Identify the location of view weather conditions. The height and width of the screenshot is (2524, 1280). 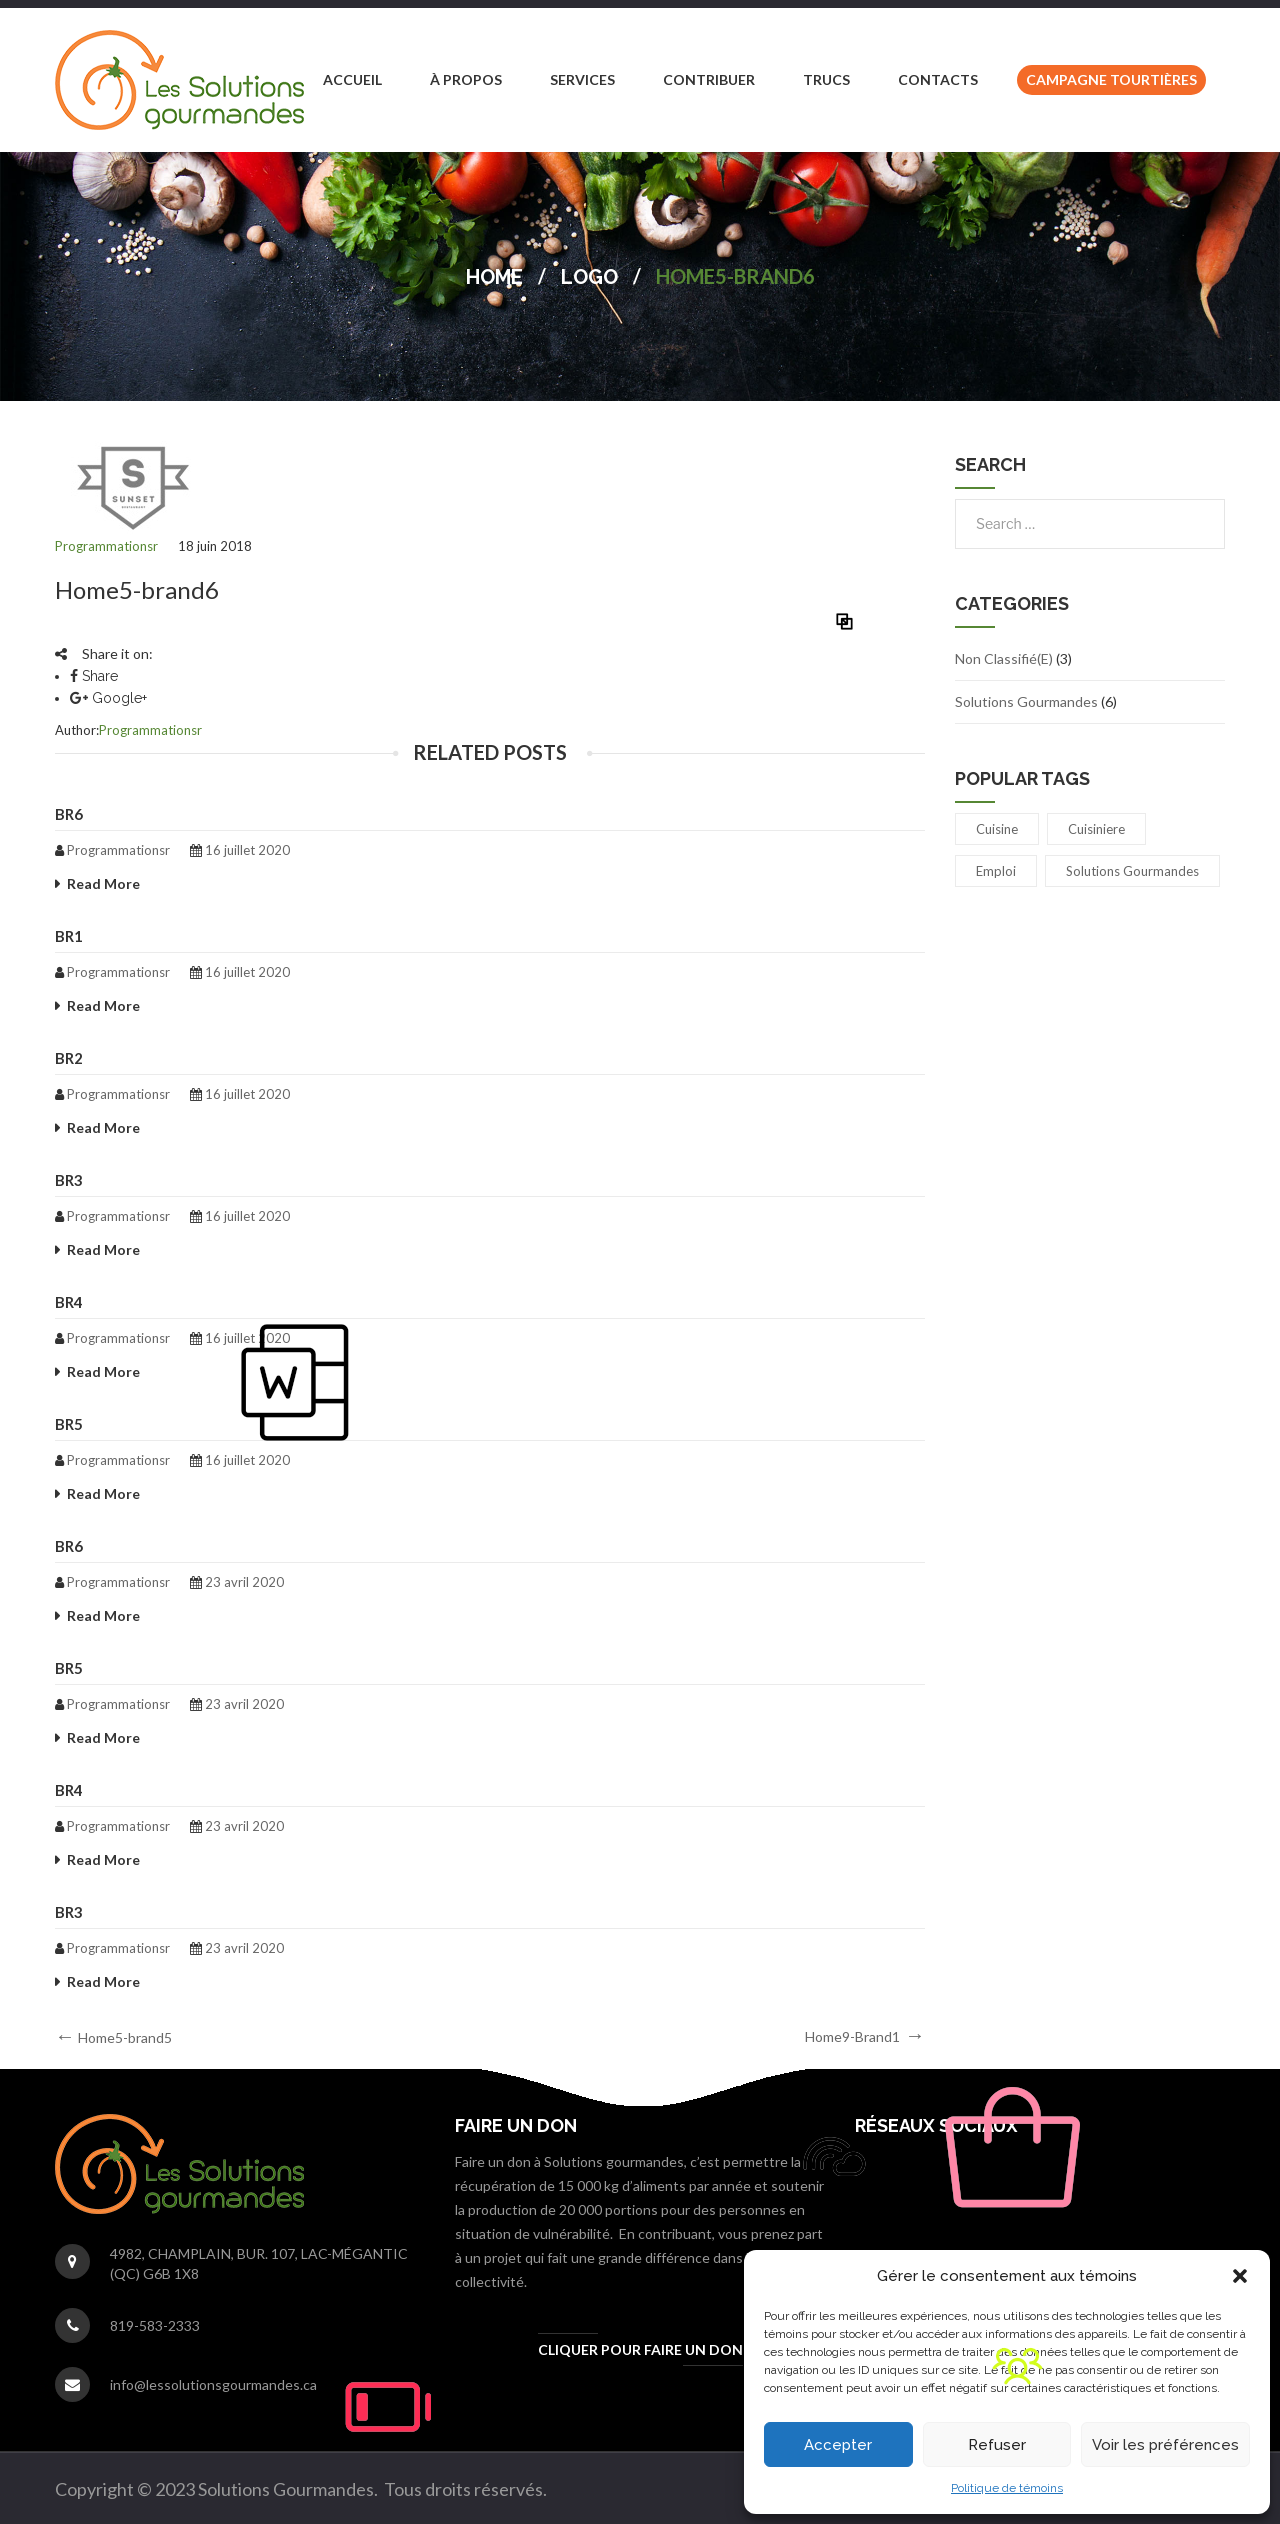
(834, 2155).